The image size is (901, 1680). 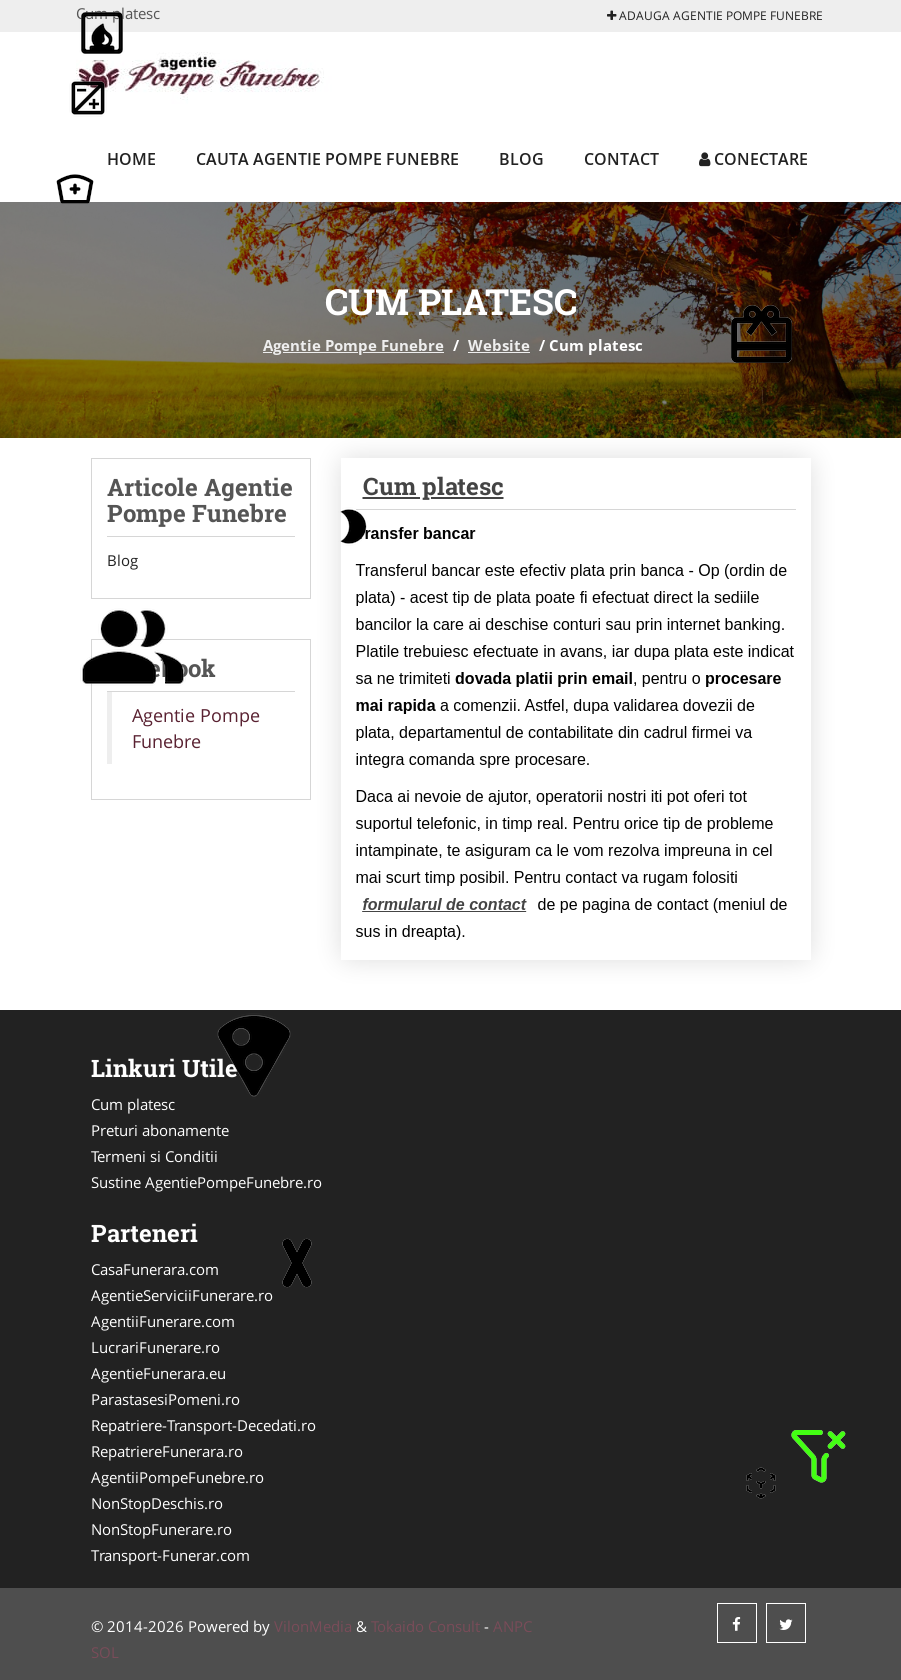 I want to click on view gift card balance, so click(x=761, y=335).